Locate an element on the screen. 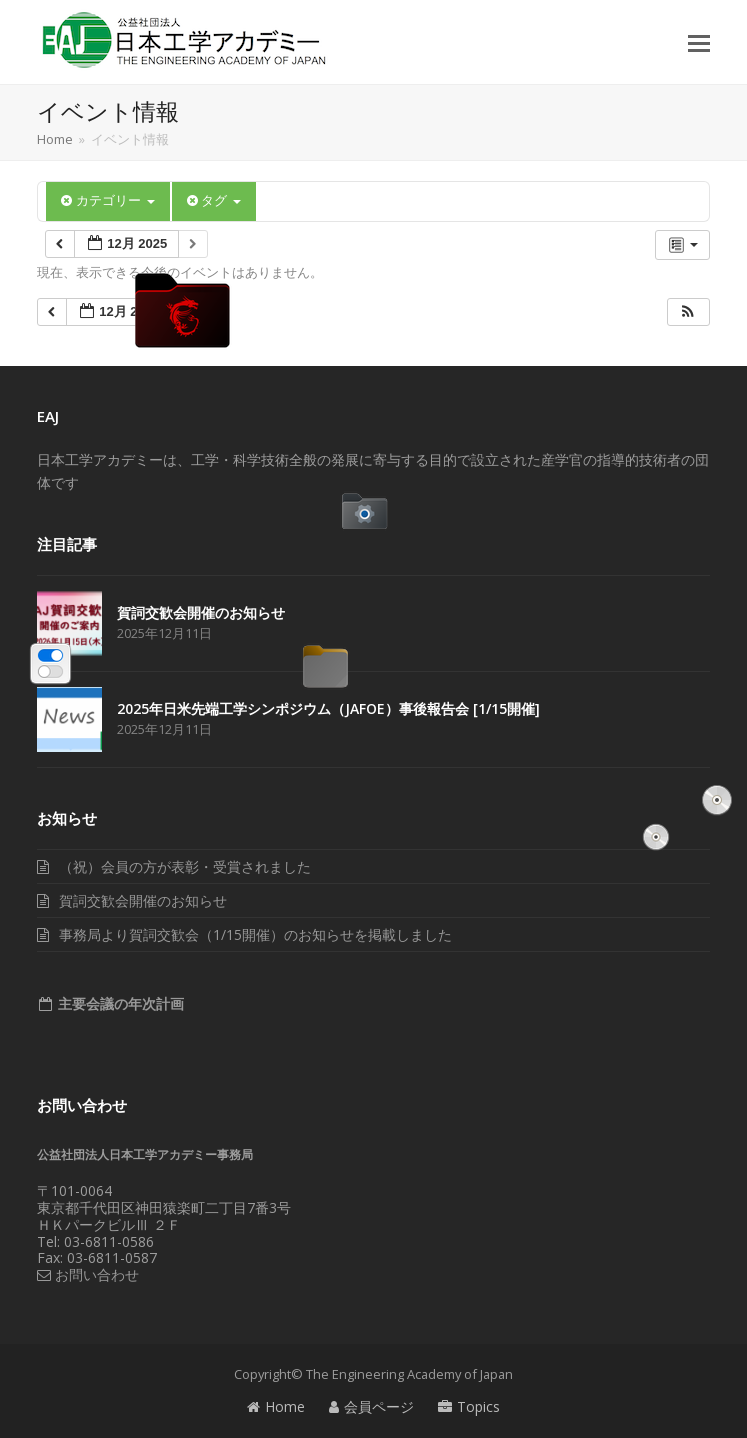  open folder to view contents is located at coordinates (325, 666).